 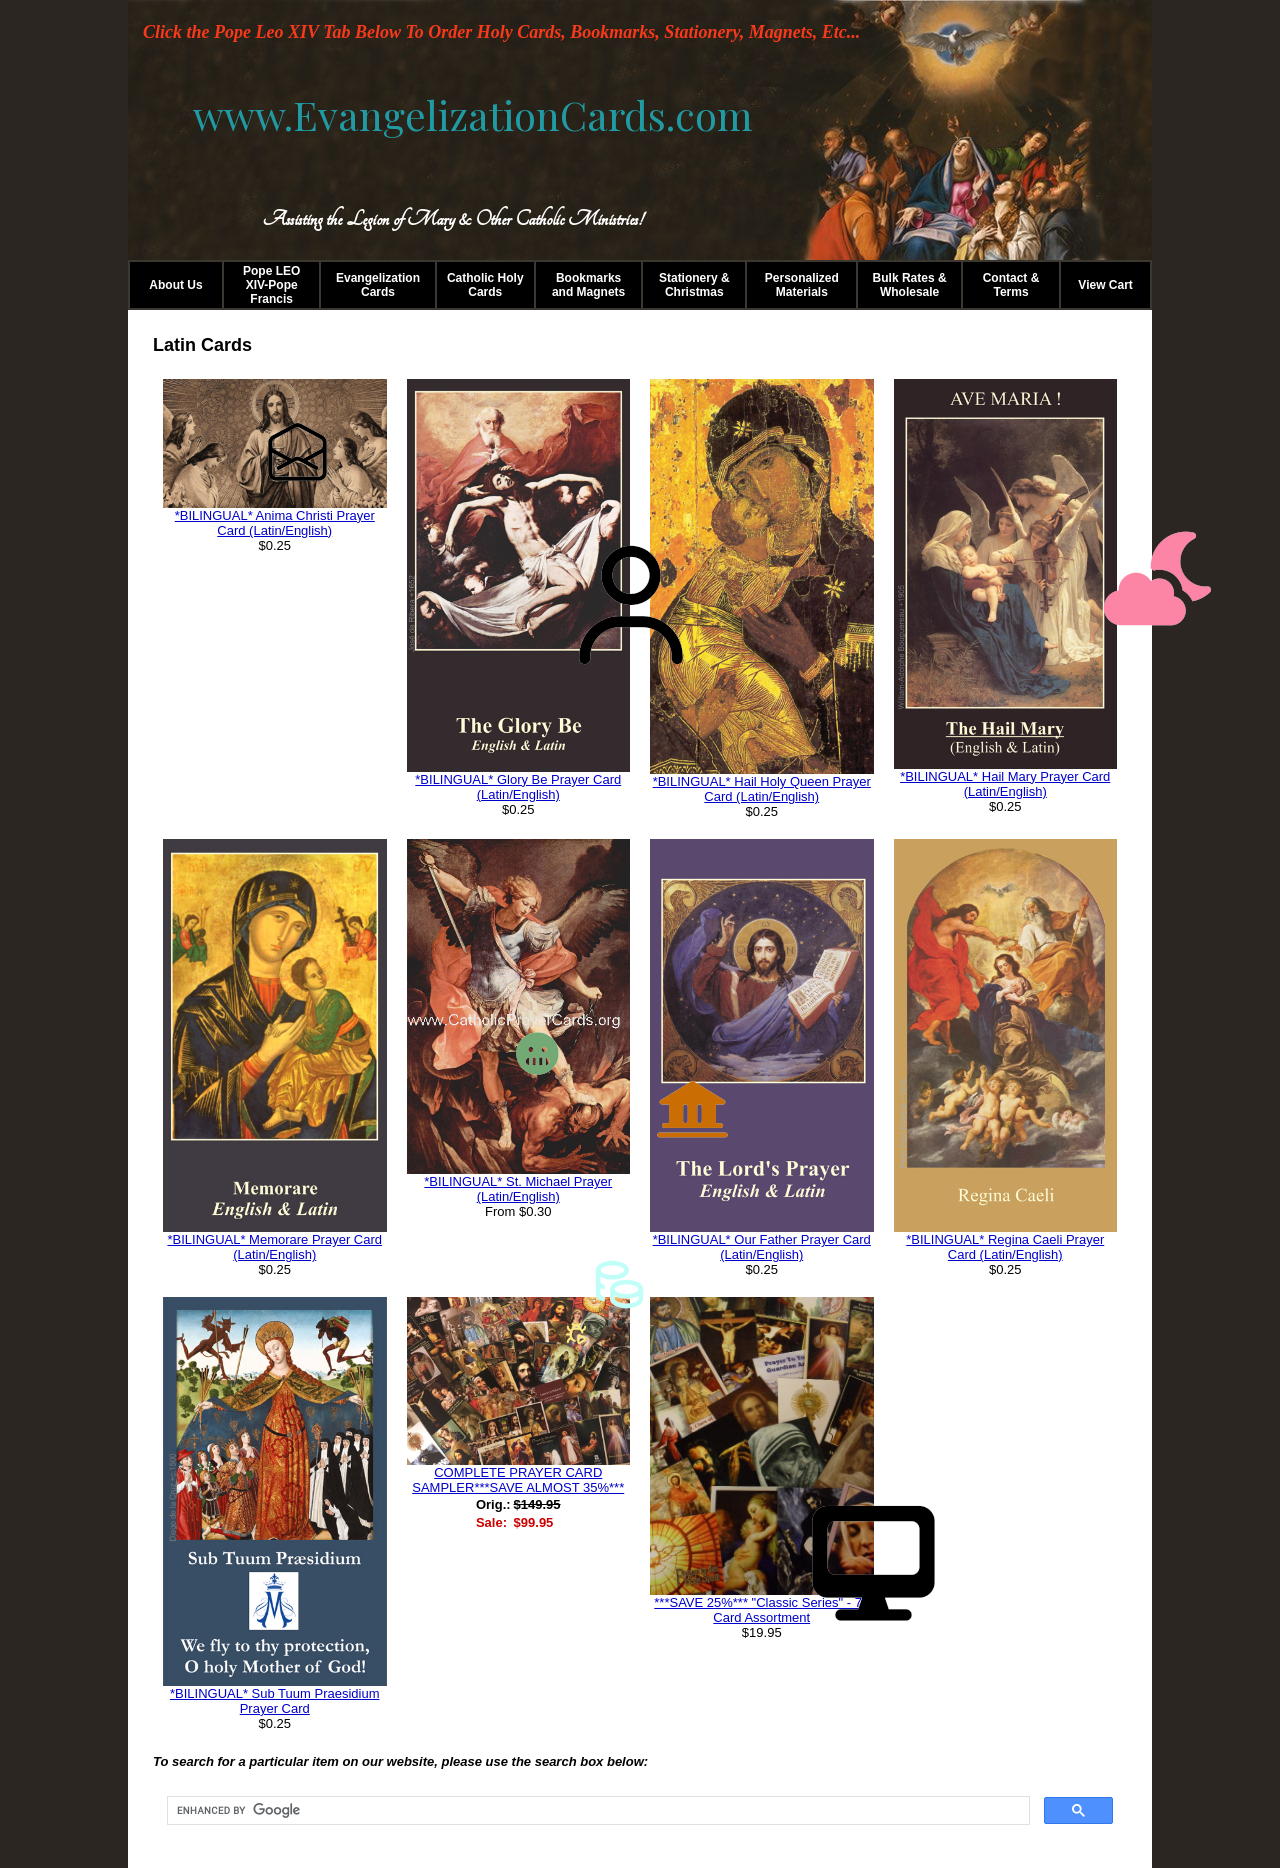 I want to click on access banking or financial services, so click(x=692, y=1111).